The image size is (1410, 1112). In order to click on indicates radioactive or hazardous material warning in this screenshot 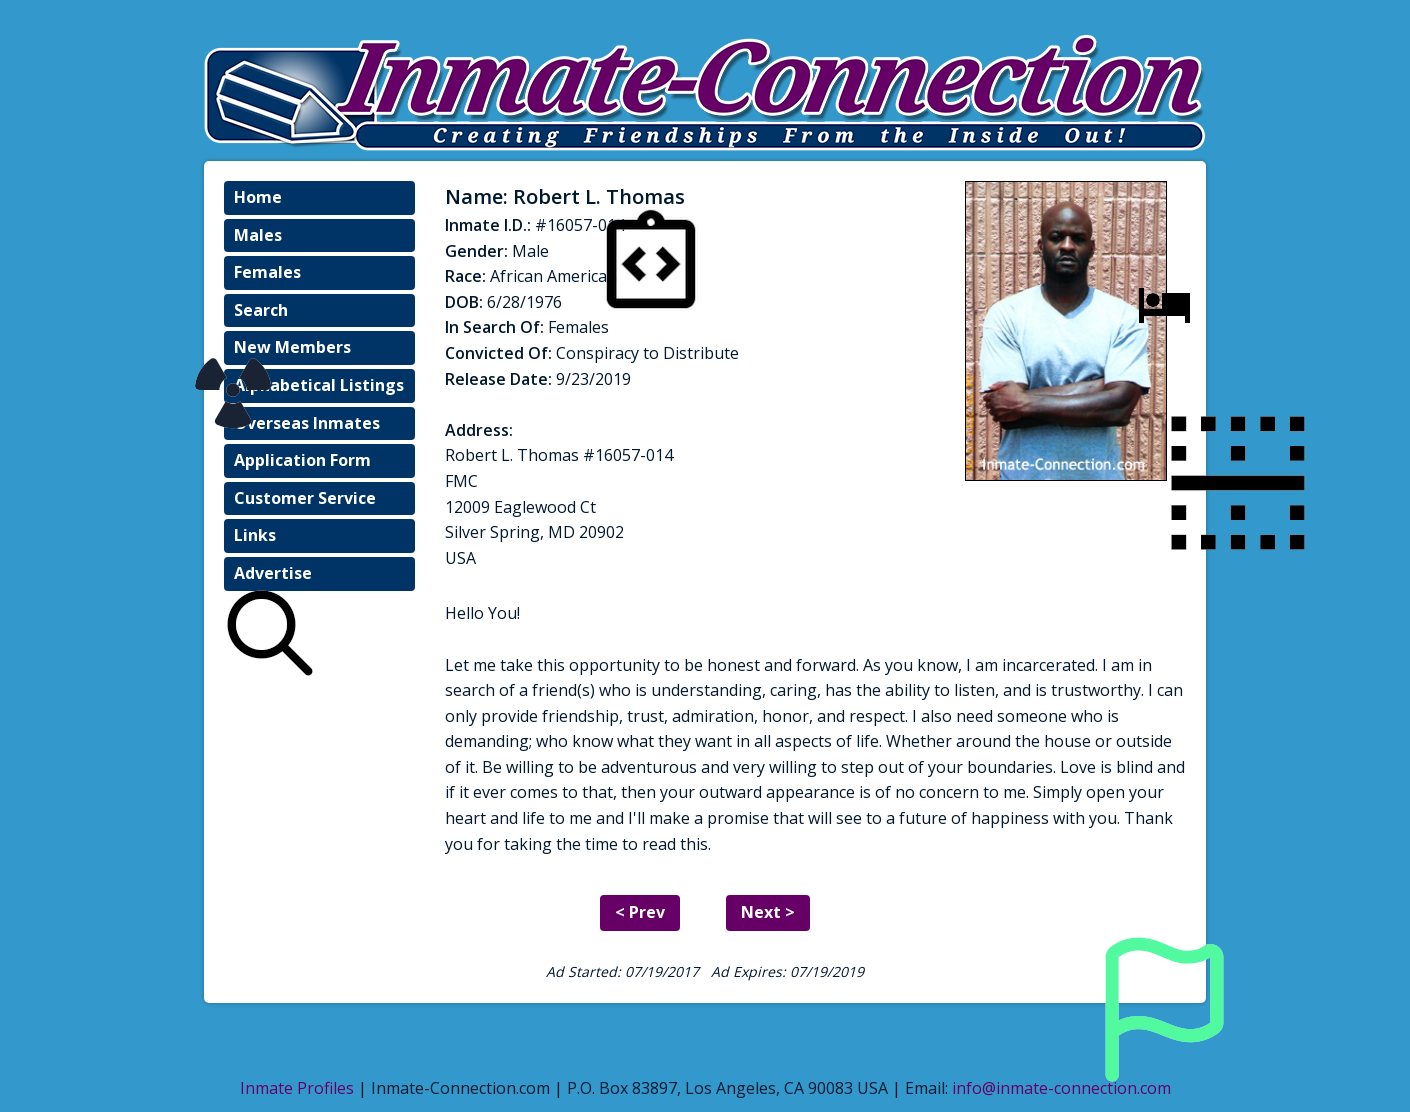, I will do `click(233, 390)`.